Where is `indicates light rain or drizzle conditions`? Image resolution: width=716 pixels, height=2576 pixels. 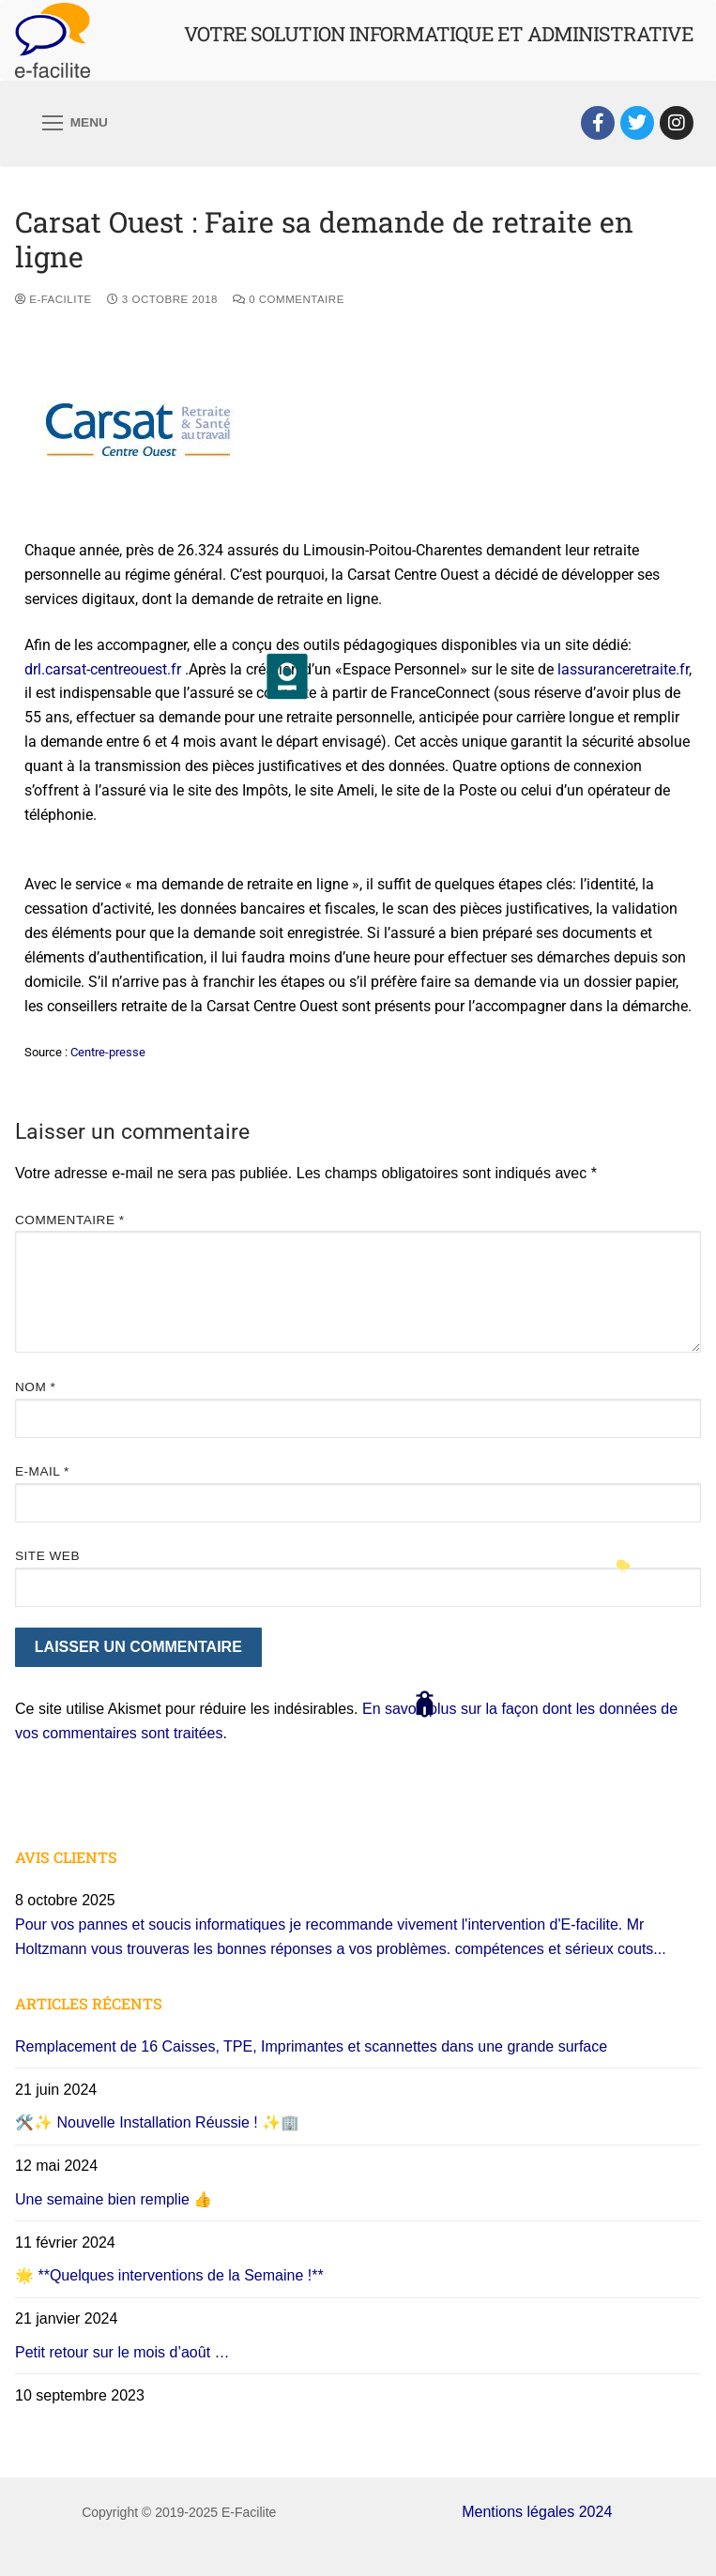 indicates light rain or drizzle conditions is located at coordinates (623, 1566).